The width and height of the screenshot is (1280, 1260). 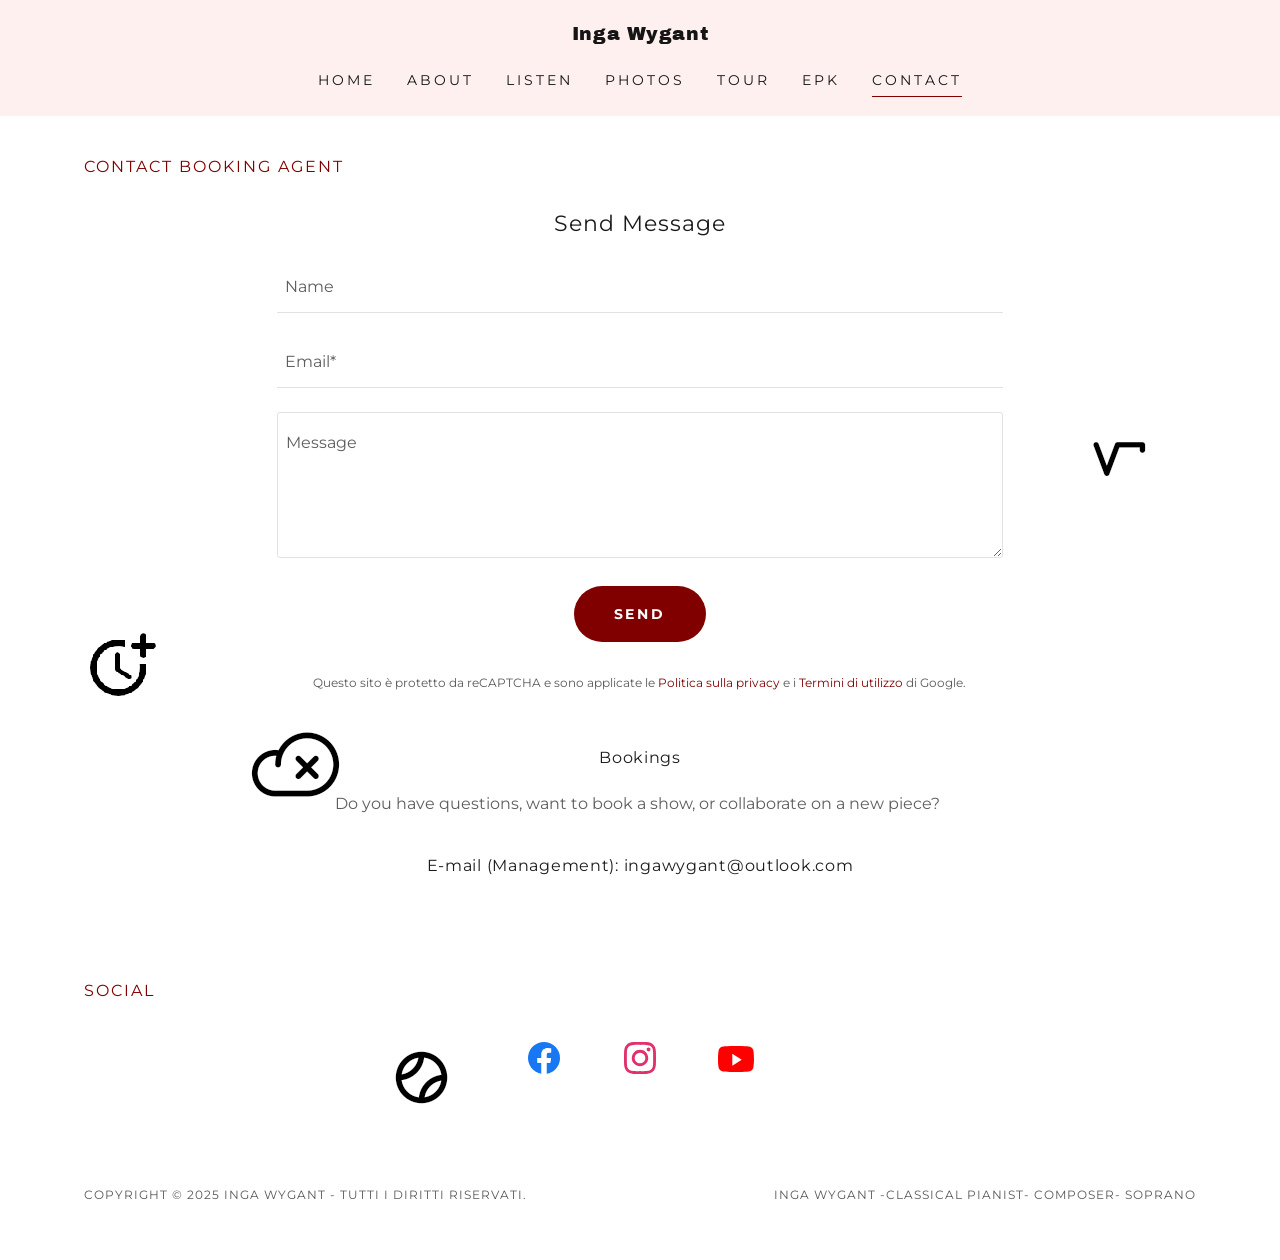 What do you see at coordinates (1117, 455) in the screenshot?
I see `insert square root symbol` at bounding box center [1117, 455].